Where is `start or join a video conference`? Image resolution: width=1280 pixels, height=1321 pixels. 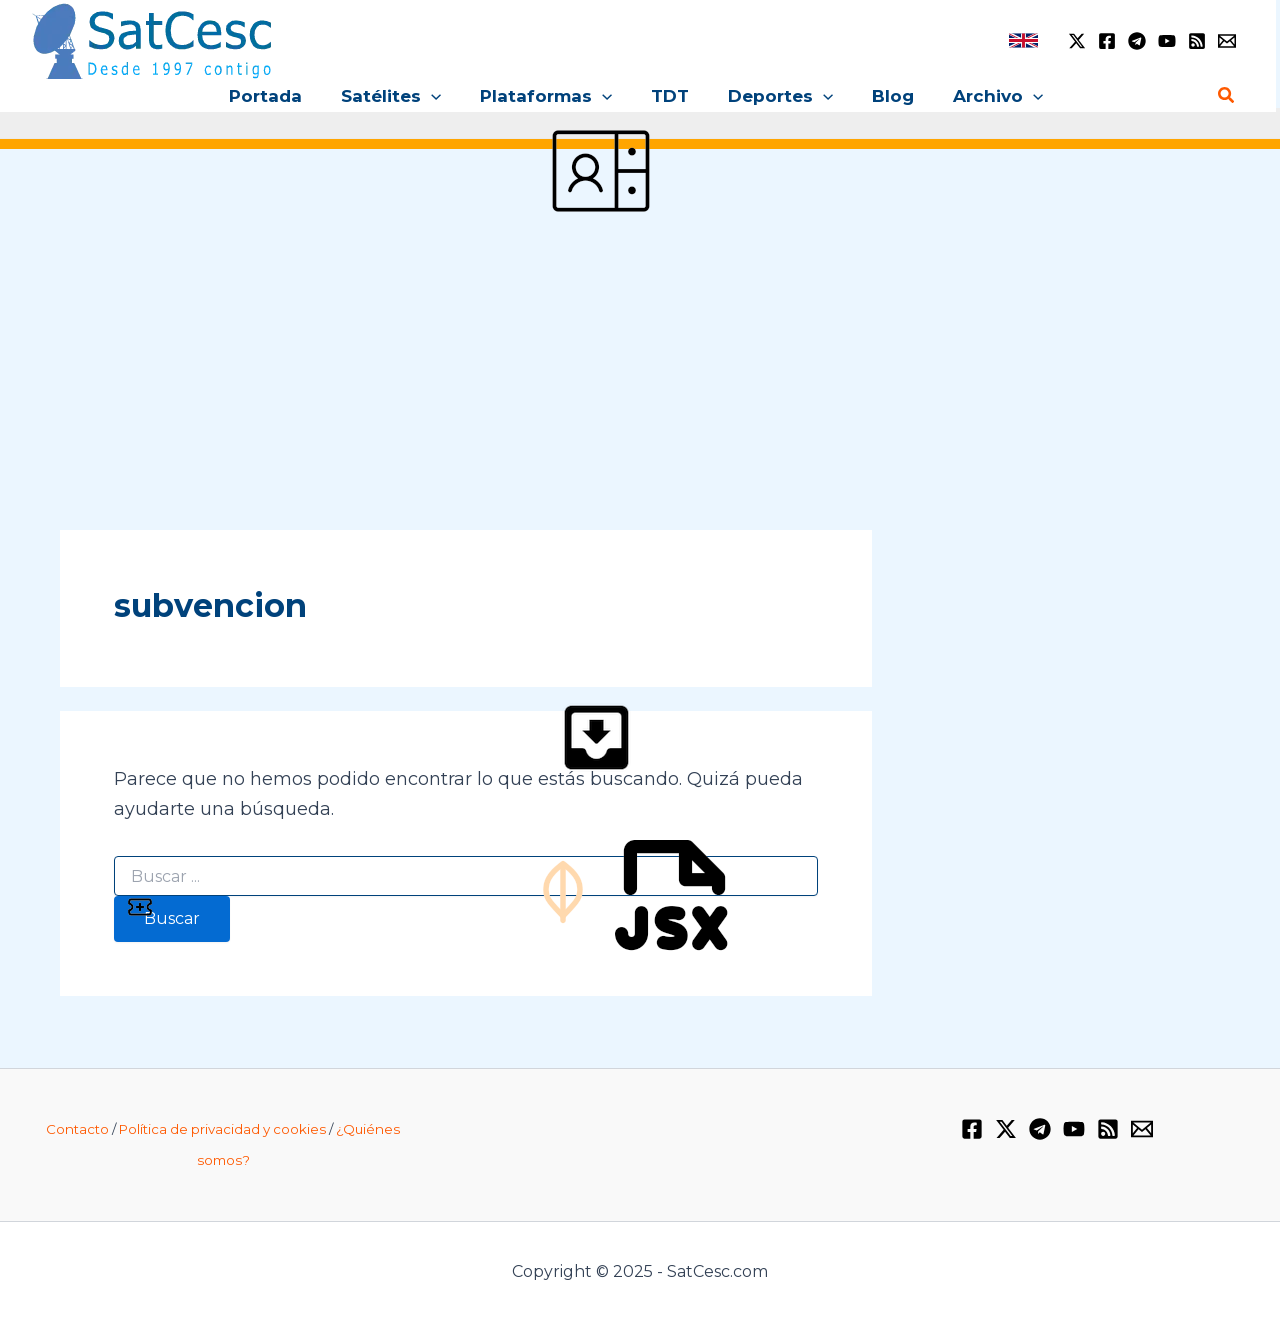
start or join a video conference is located at coordinates (601, 171).